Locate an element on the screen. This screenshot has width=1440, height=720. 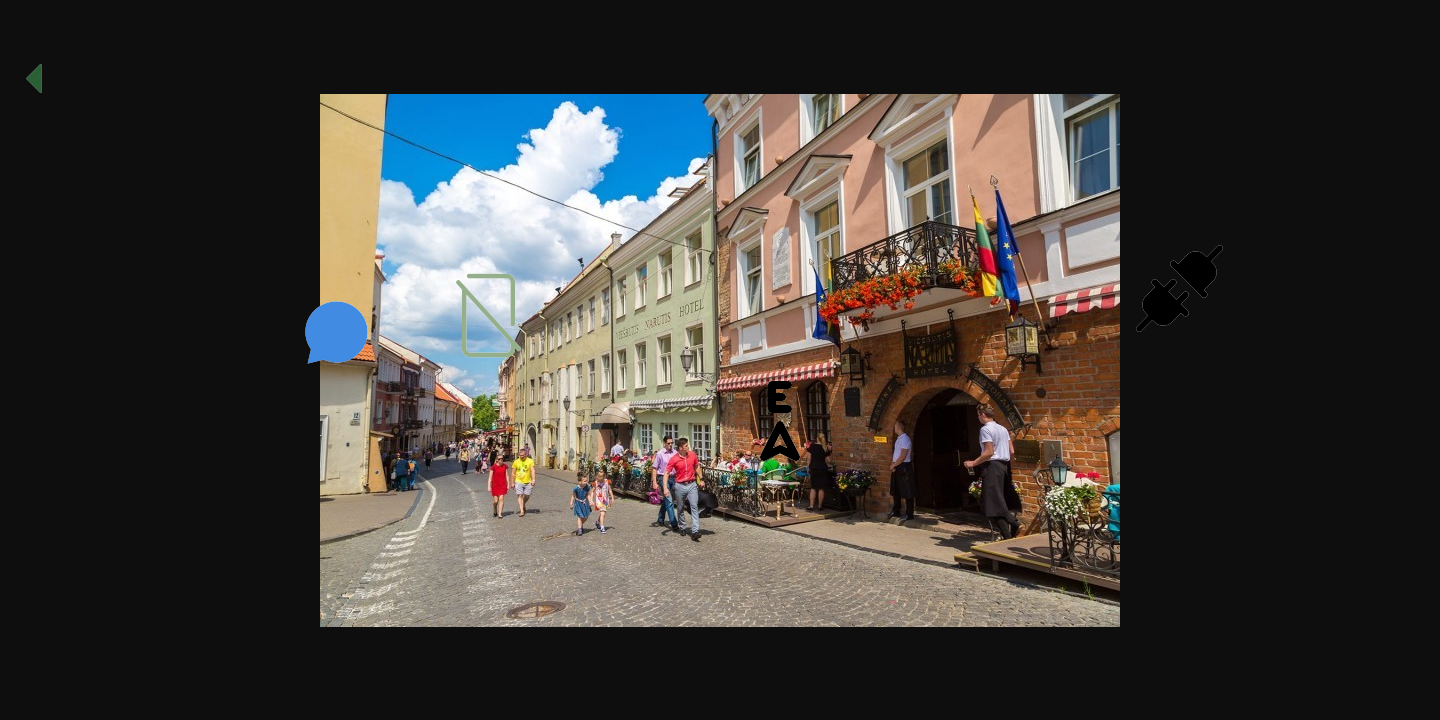
open chat or messaging is located at coordinates (336, 332).